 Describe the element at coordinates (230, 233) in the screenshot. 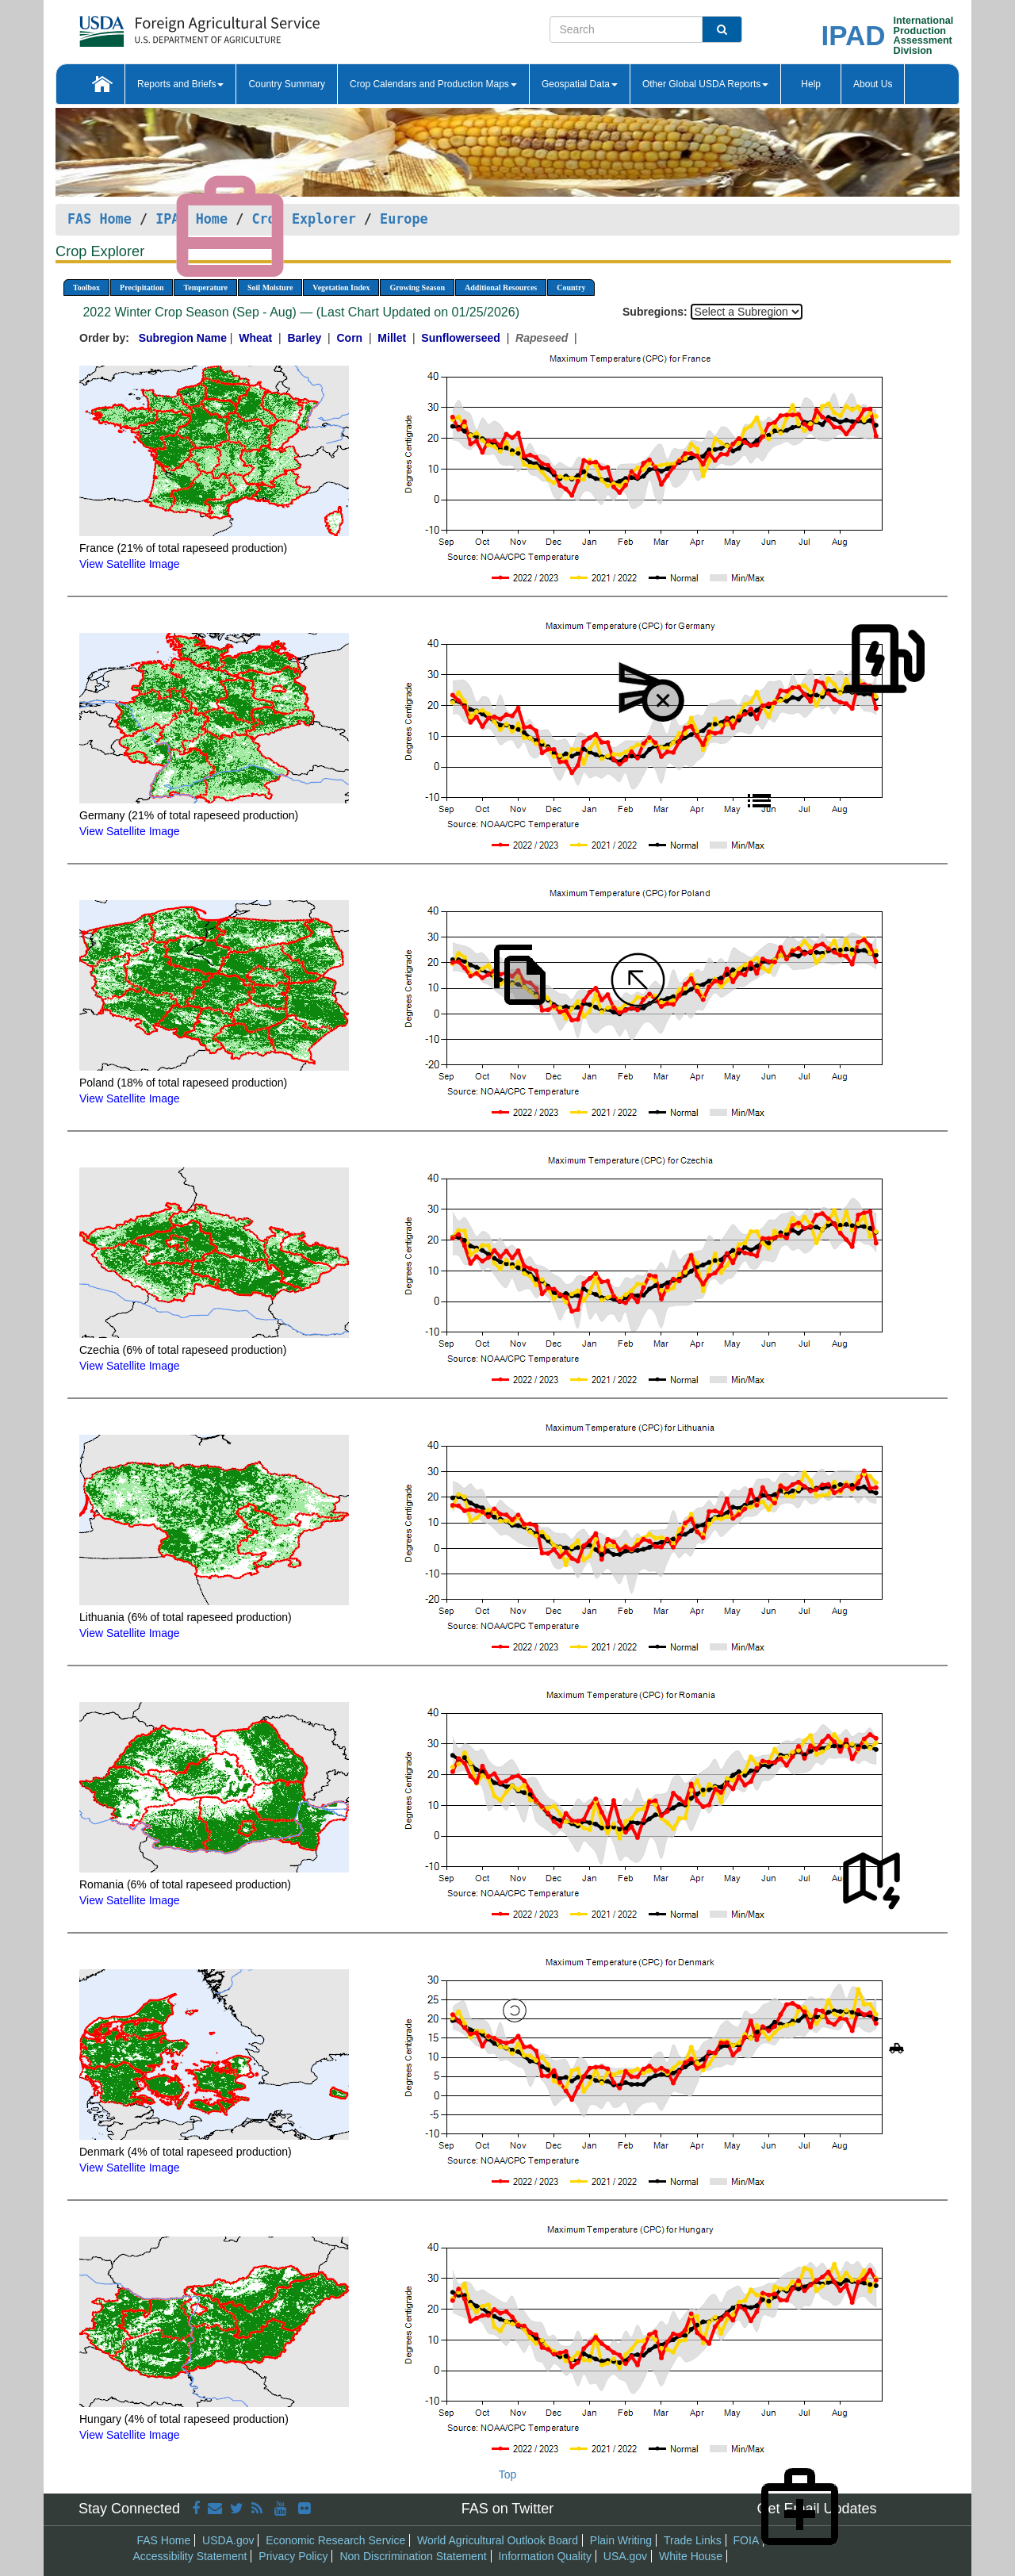

I see `access travel or trip planning features` at that location.